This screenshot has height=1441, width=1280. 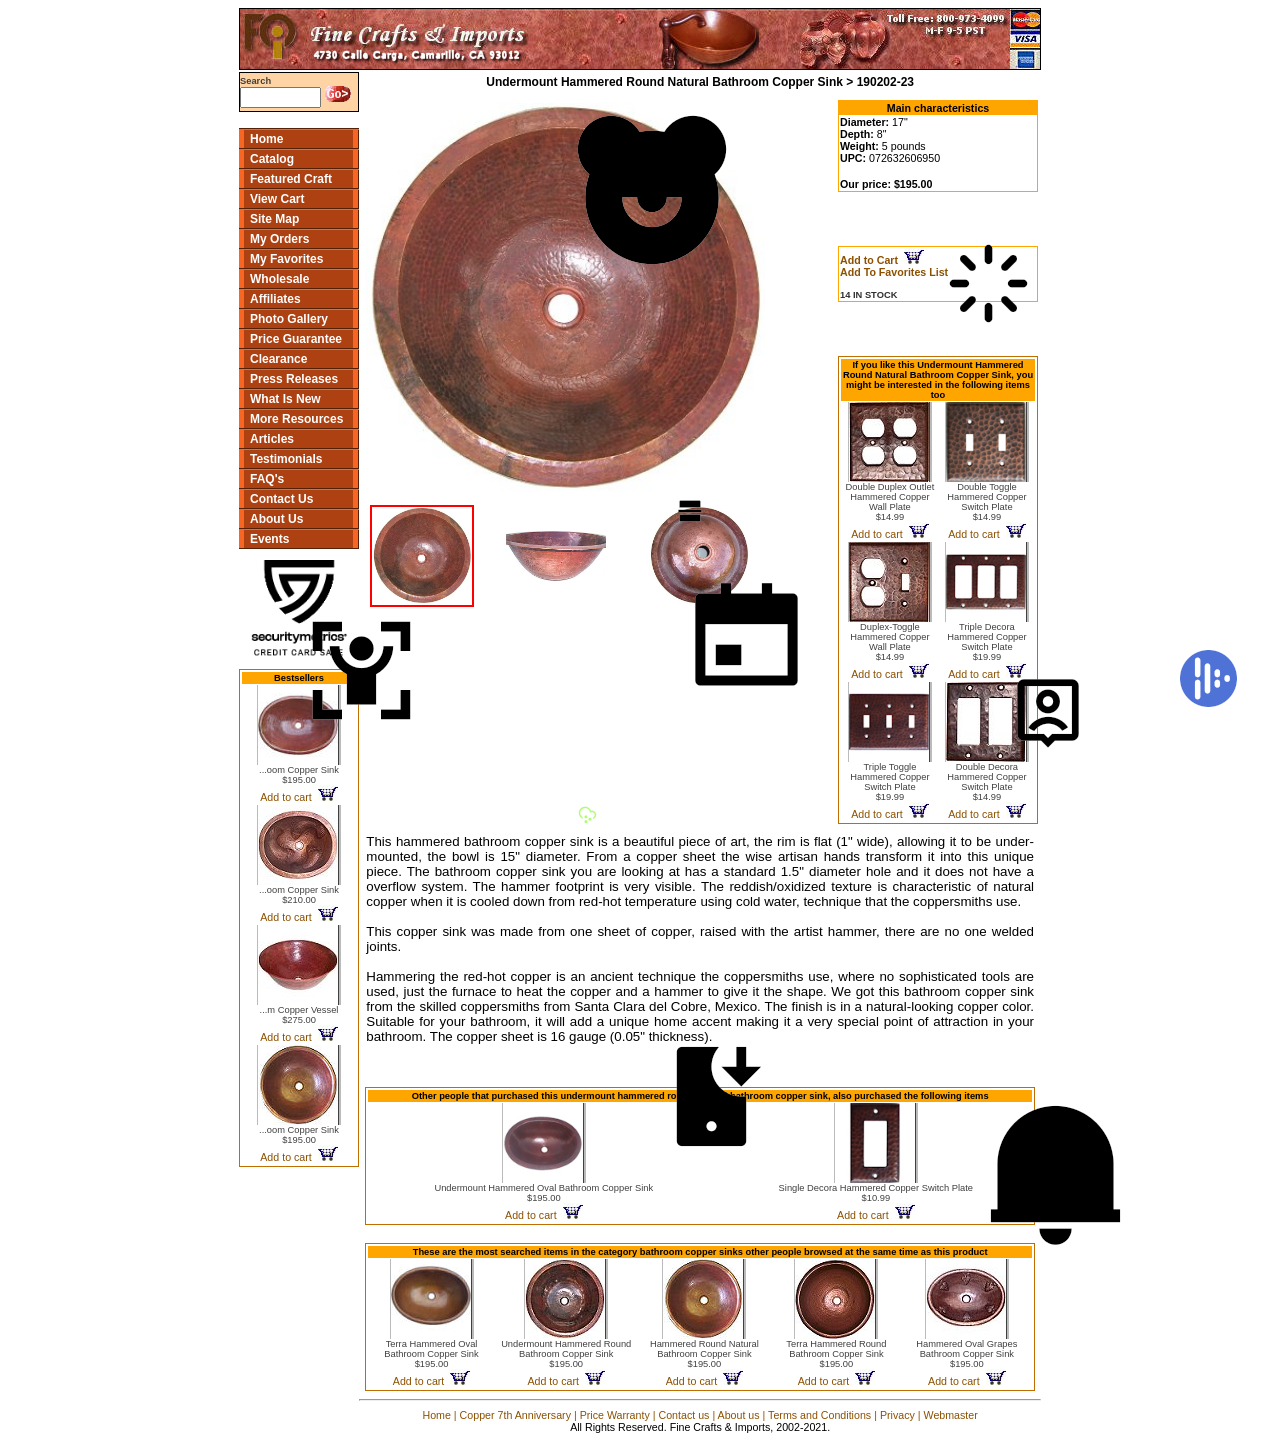 What do you see at coordinates (690, 511) in the screenshot?
I see `scan a QR code` at bounding box center [690, 511].